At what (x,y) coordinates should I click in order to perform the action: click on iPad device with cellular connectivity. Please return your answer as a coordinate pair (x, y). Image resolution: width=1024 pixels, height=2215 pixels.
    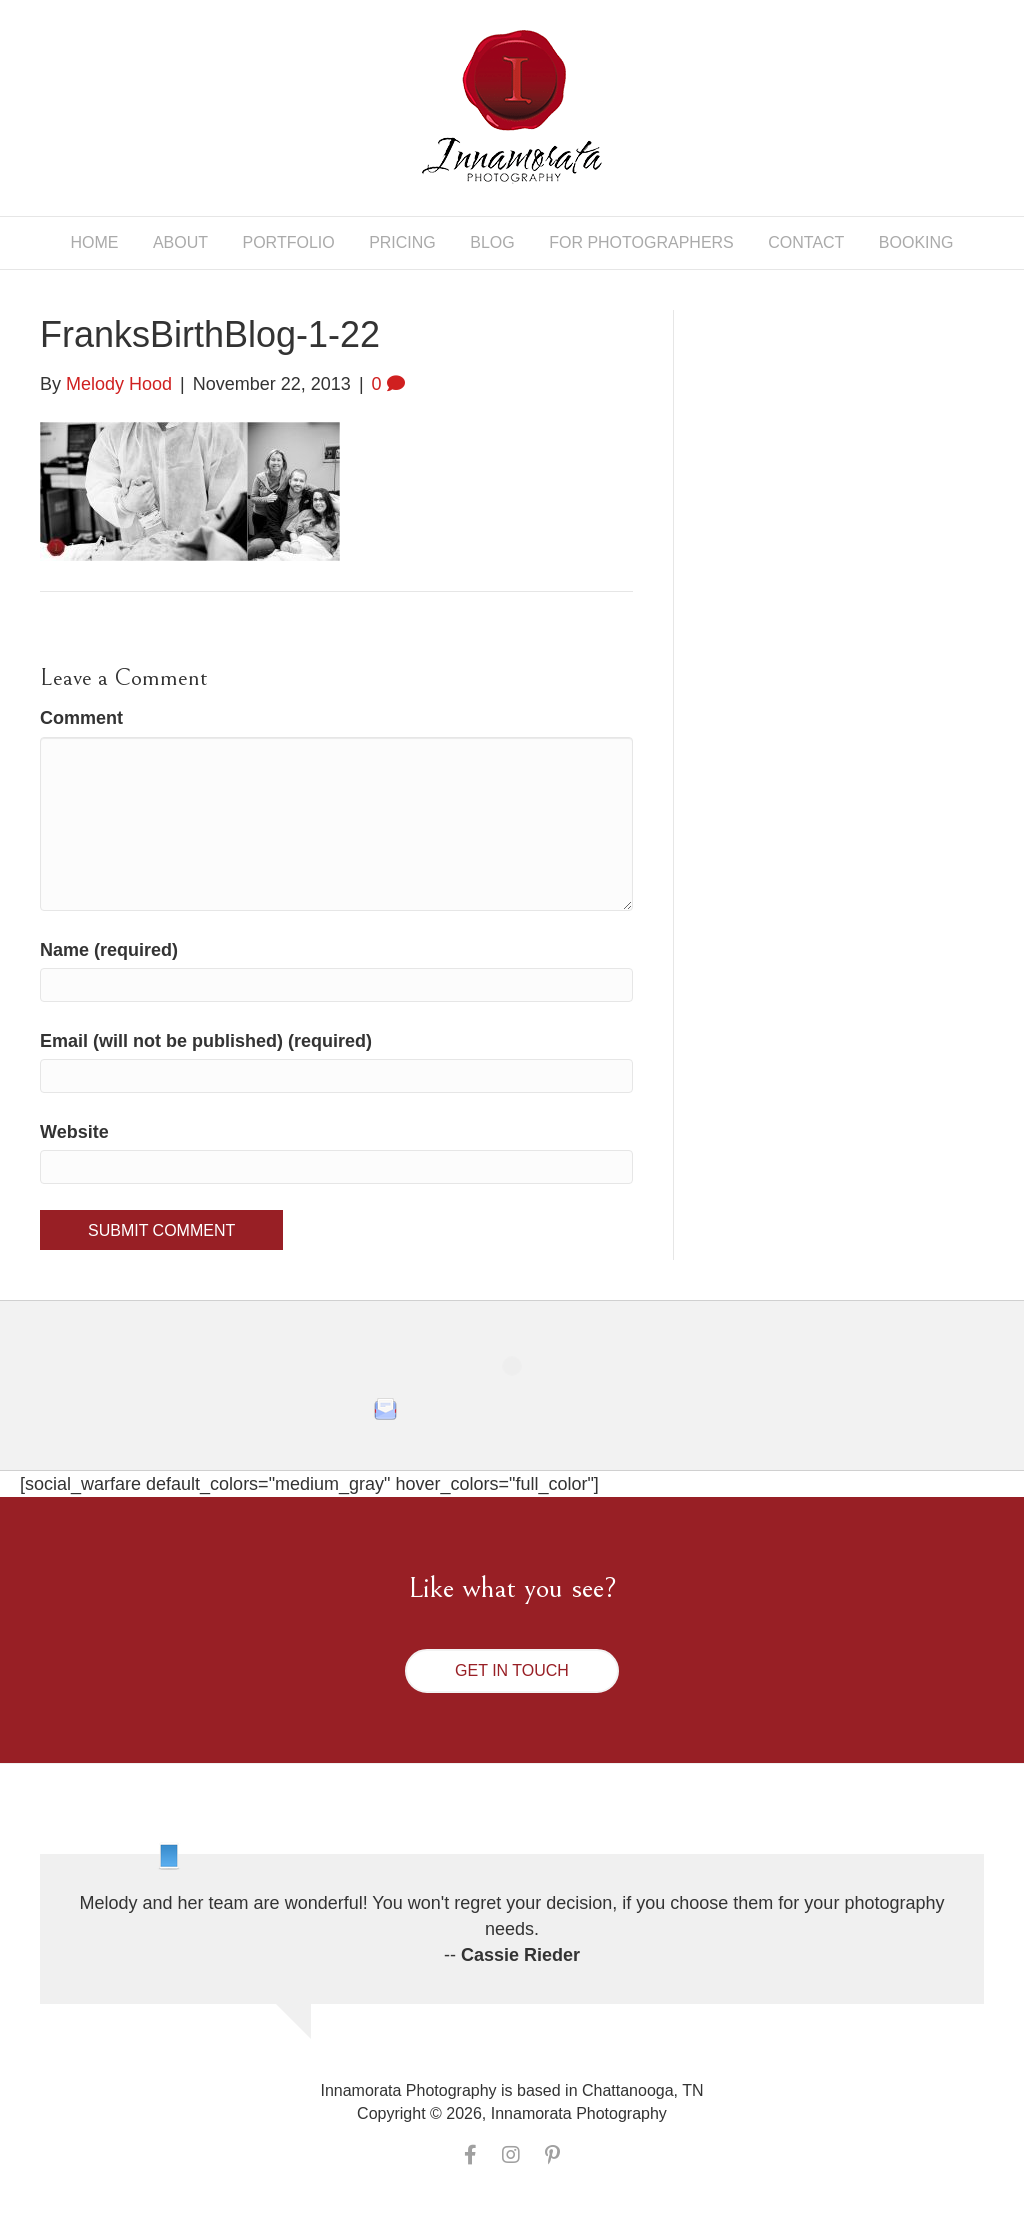
    Looking at the image, I should click on (169, 1856).